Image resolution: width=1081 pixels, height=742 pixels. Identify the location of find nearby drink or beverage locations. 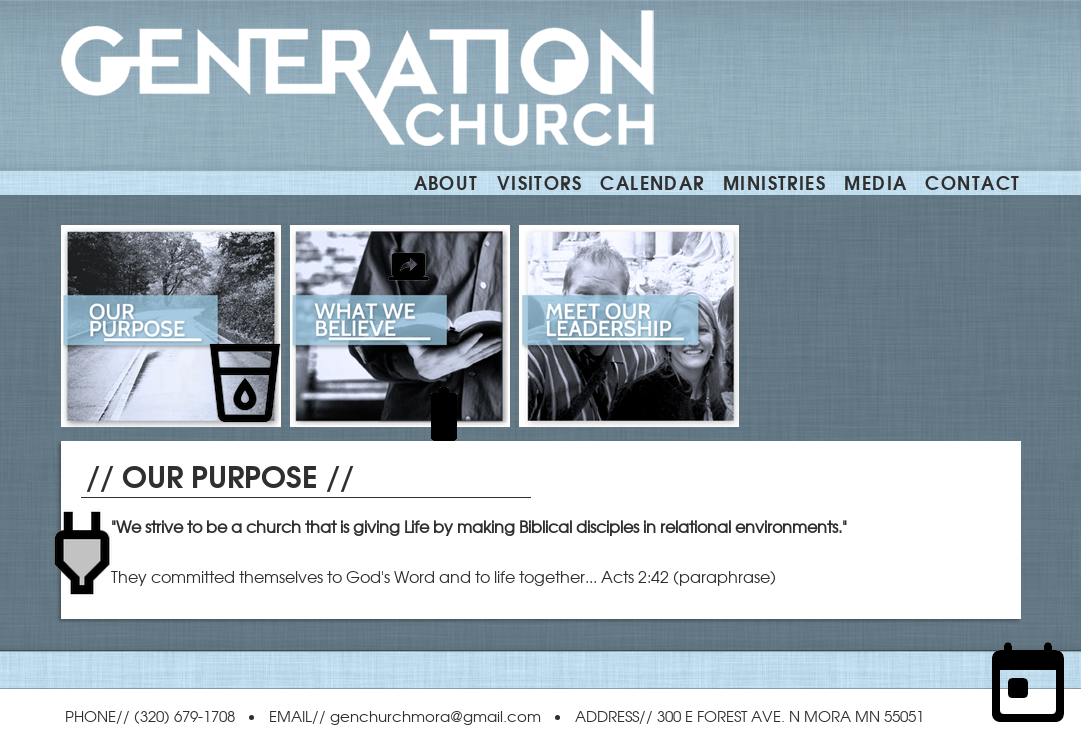
(245, 383).